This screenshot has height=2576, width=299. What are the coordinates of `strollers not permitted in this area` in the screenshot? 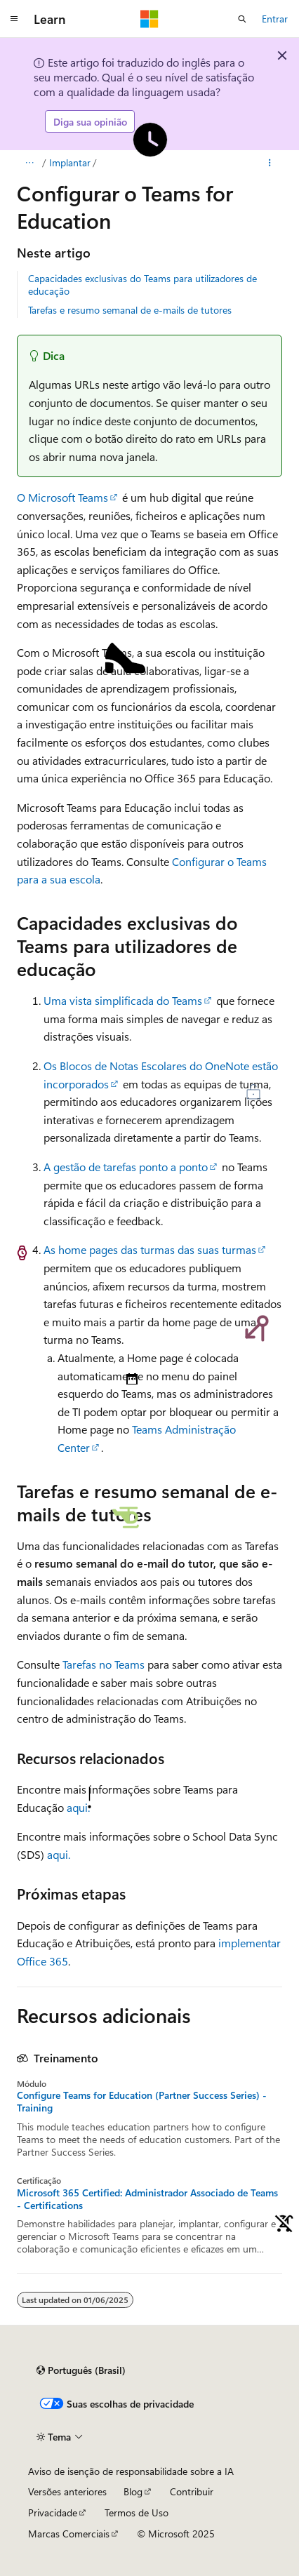 It's located at (284, 2223).